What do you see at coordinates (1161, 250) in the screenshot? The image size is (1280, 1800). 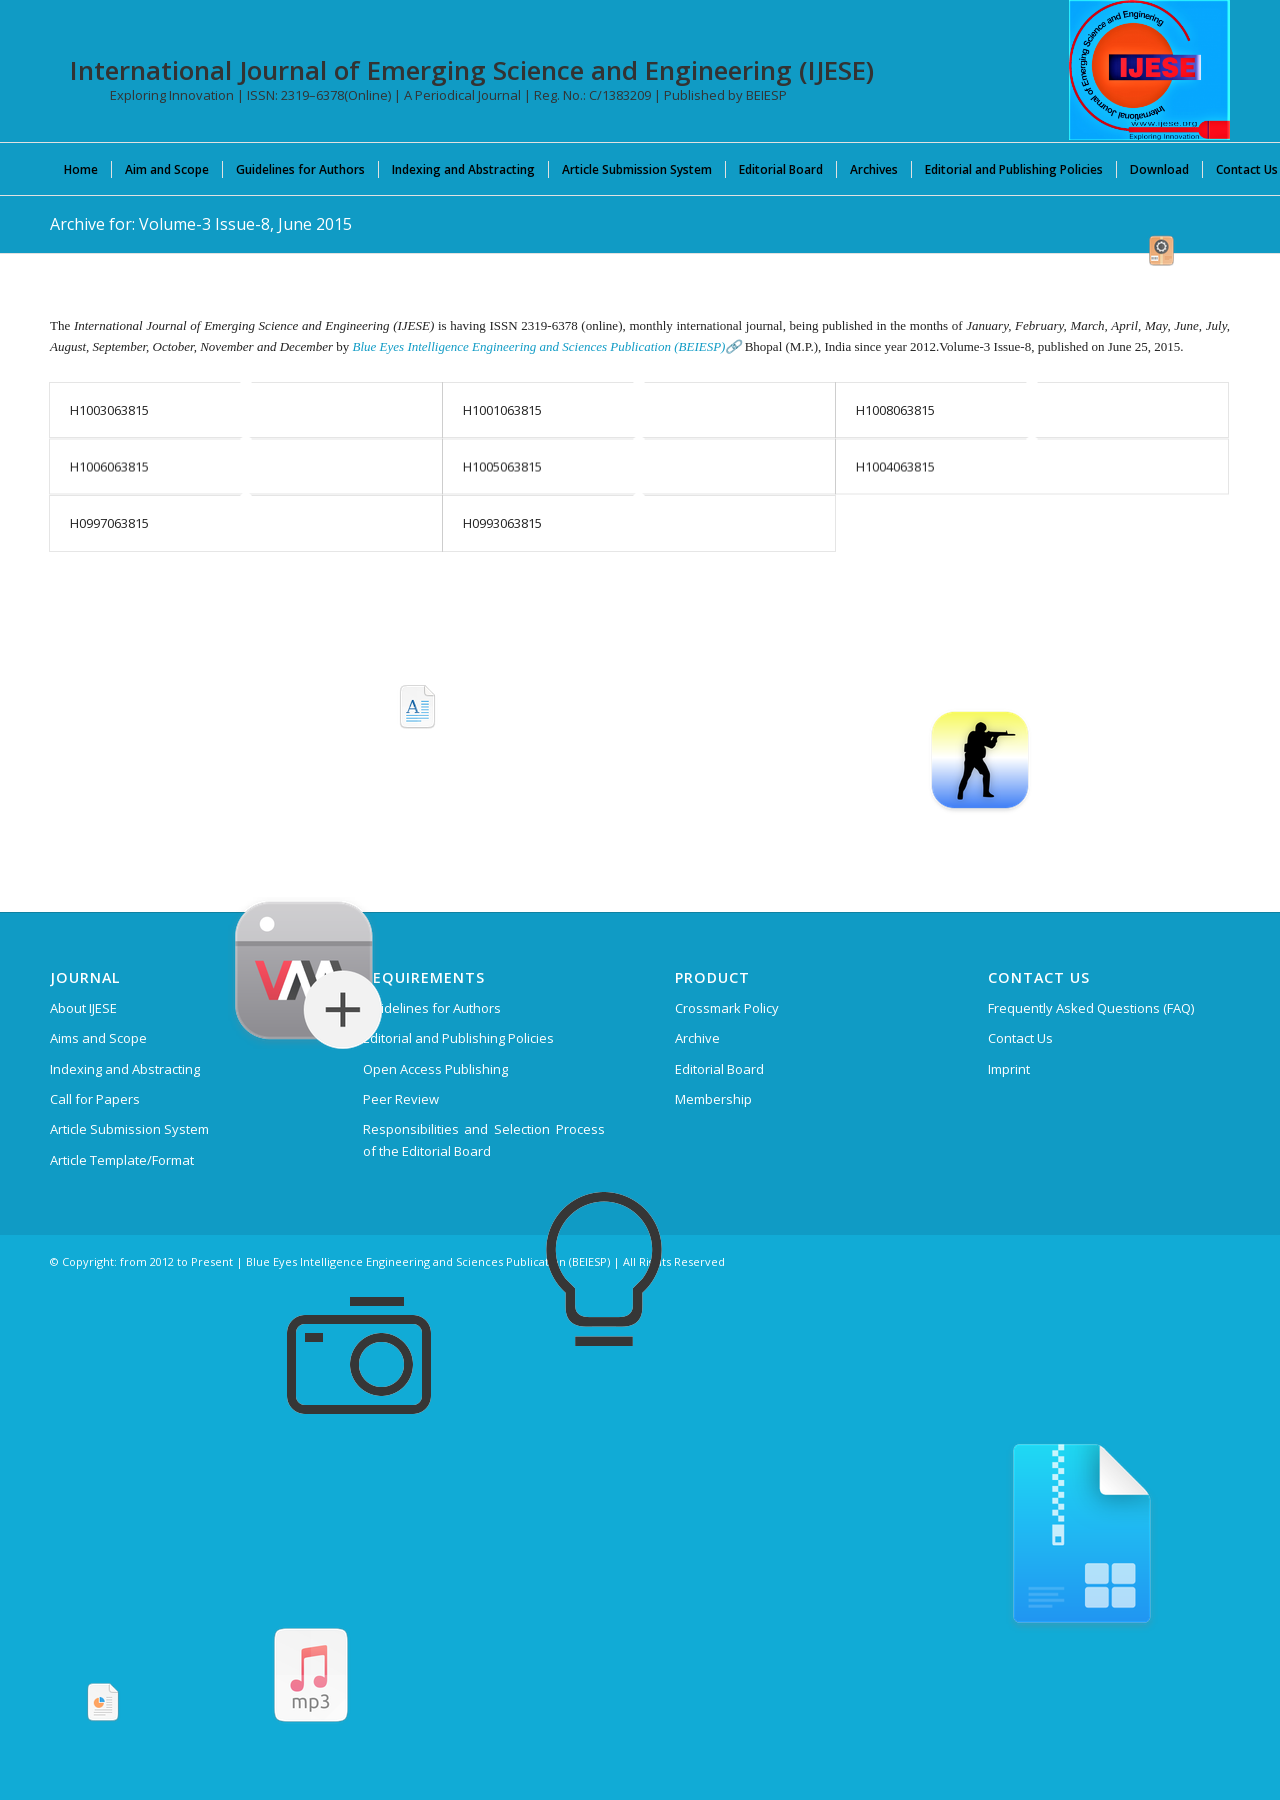 I see `indicates package installation or setup in progress` at bounding box center [1161, 250].